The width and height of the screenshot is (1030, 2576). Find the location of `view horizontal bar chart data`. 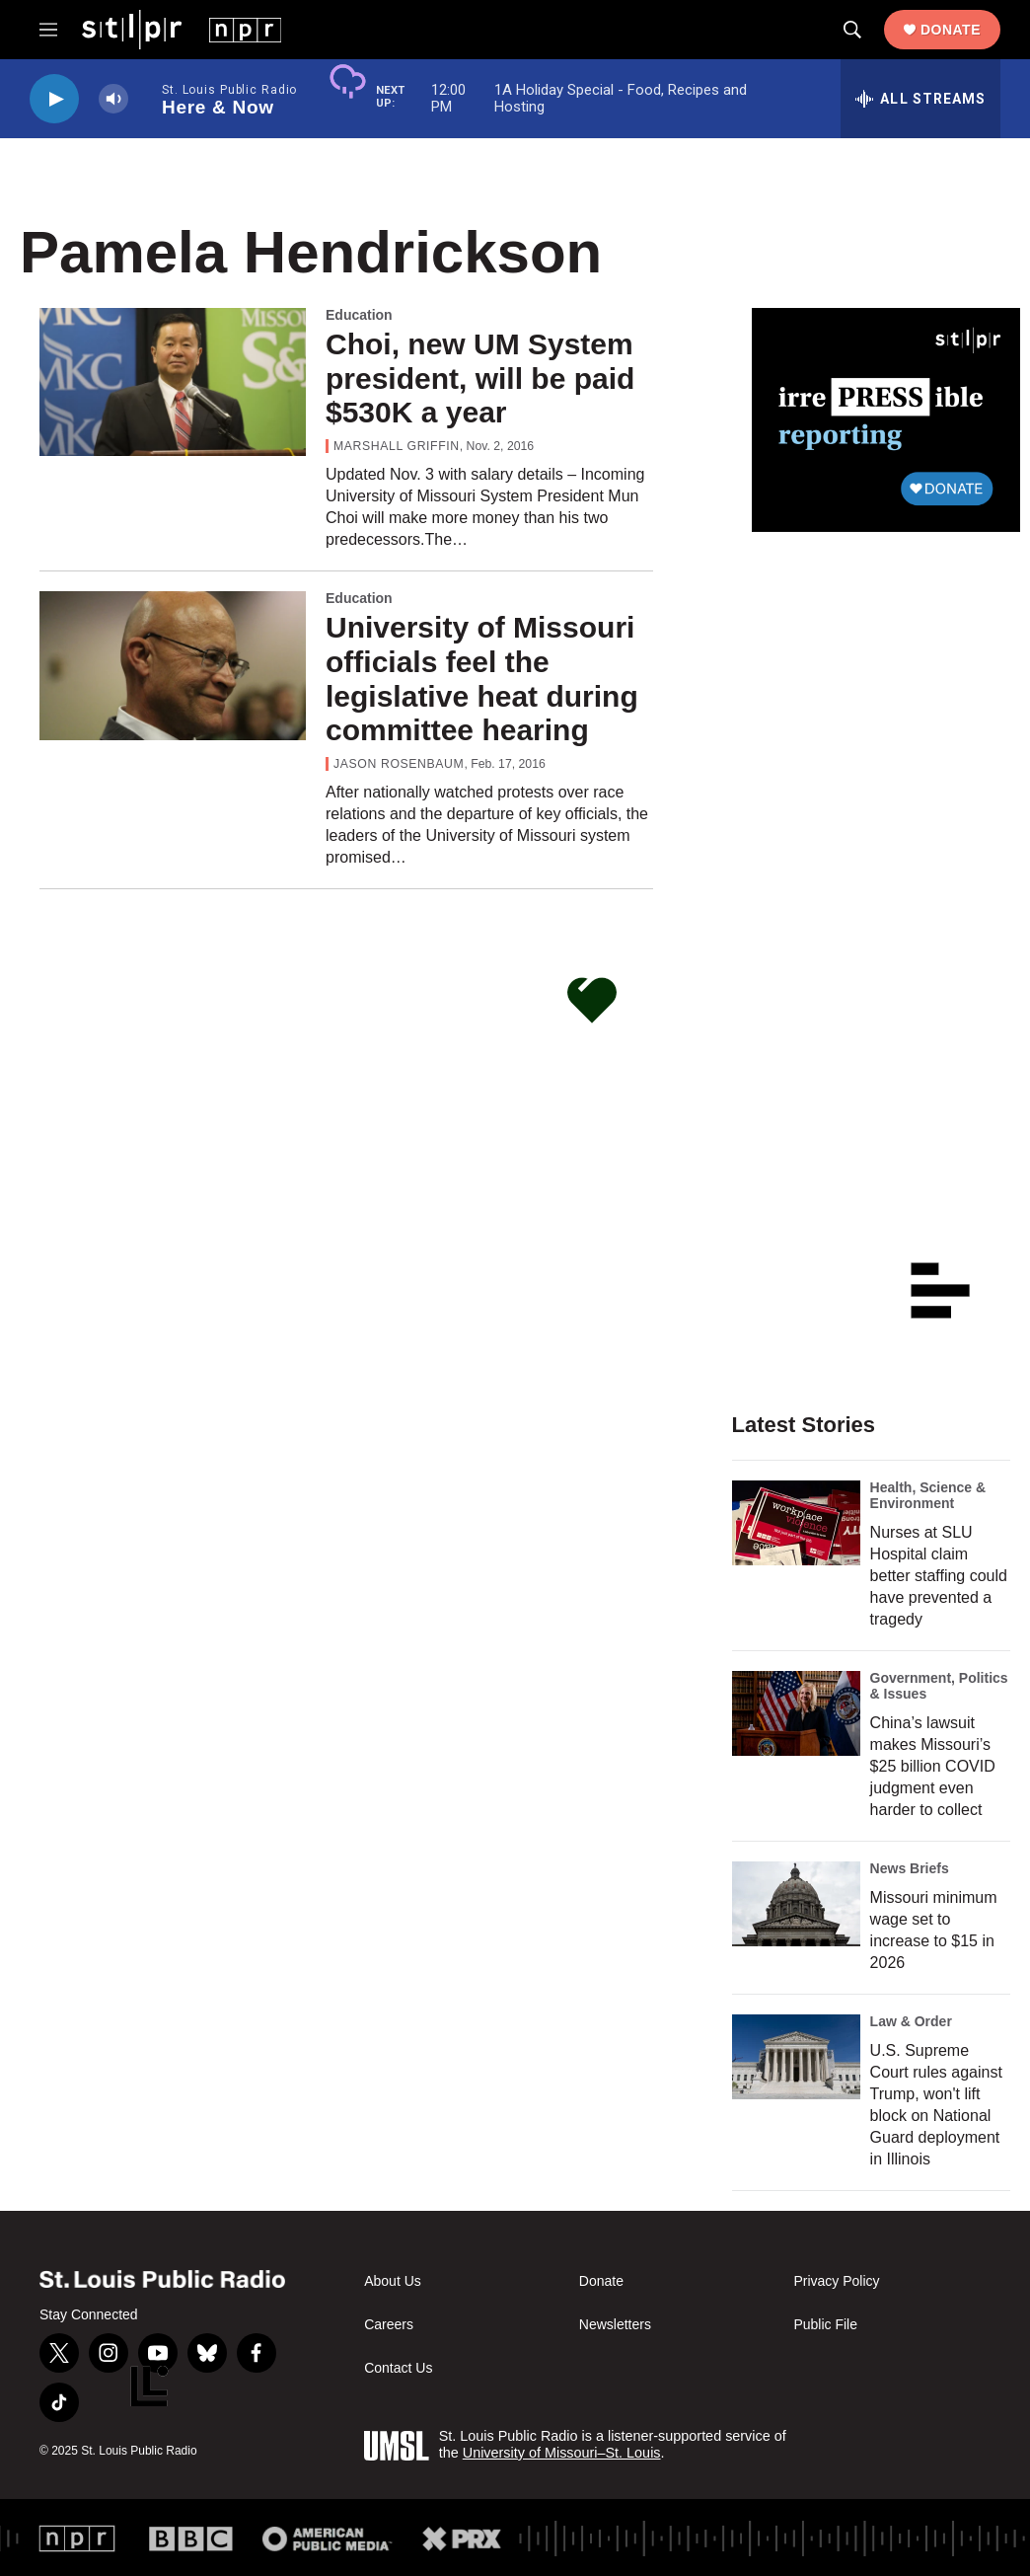

view horizontal bar chart data is located at coordinates (938, 1290).